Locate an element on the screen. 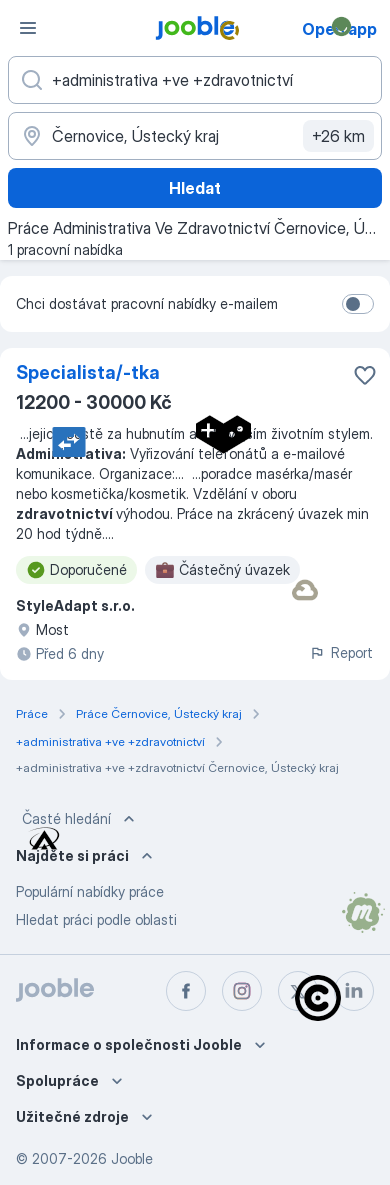  visit ello social network is located at coordinates (341, 26).